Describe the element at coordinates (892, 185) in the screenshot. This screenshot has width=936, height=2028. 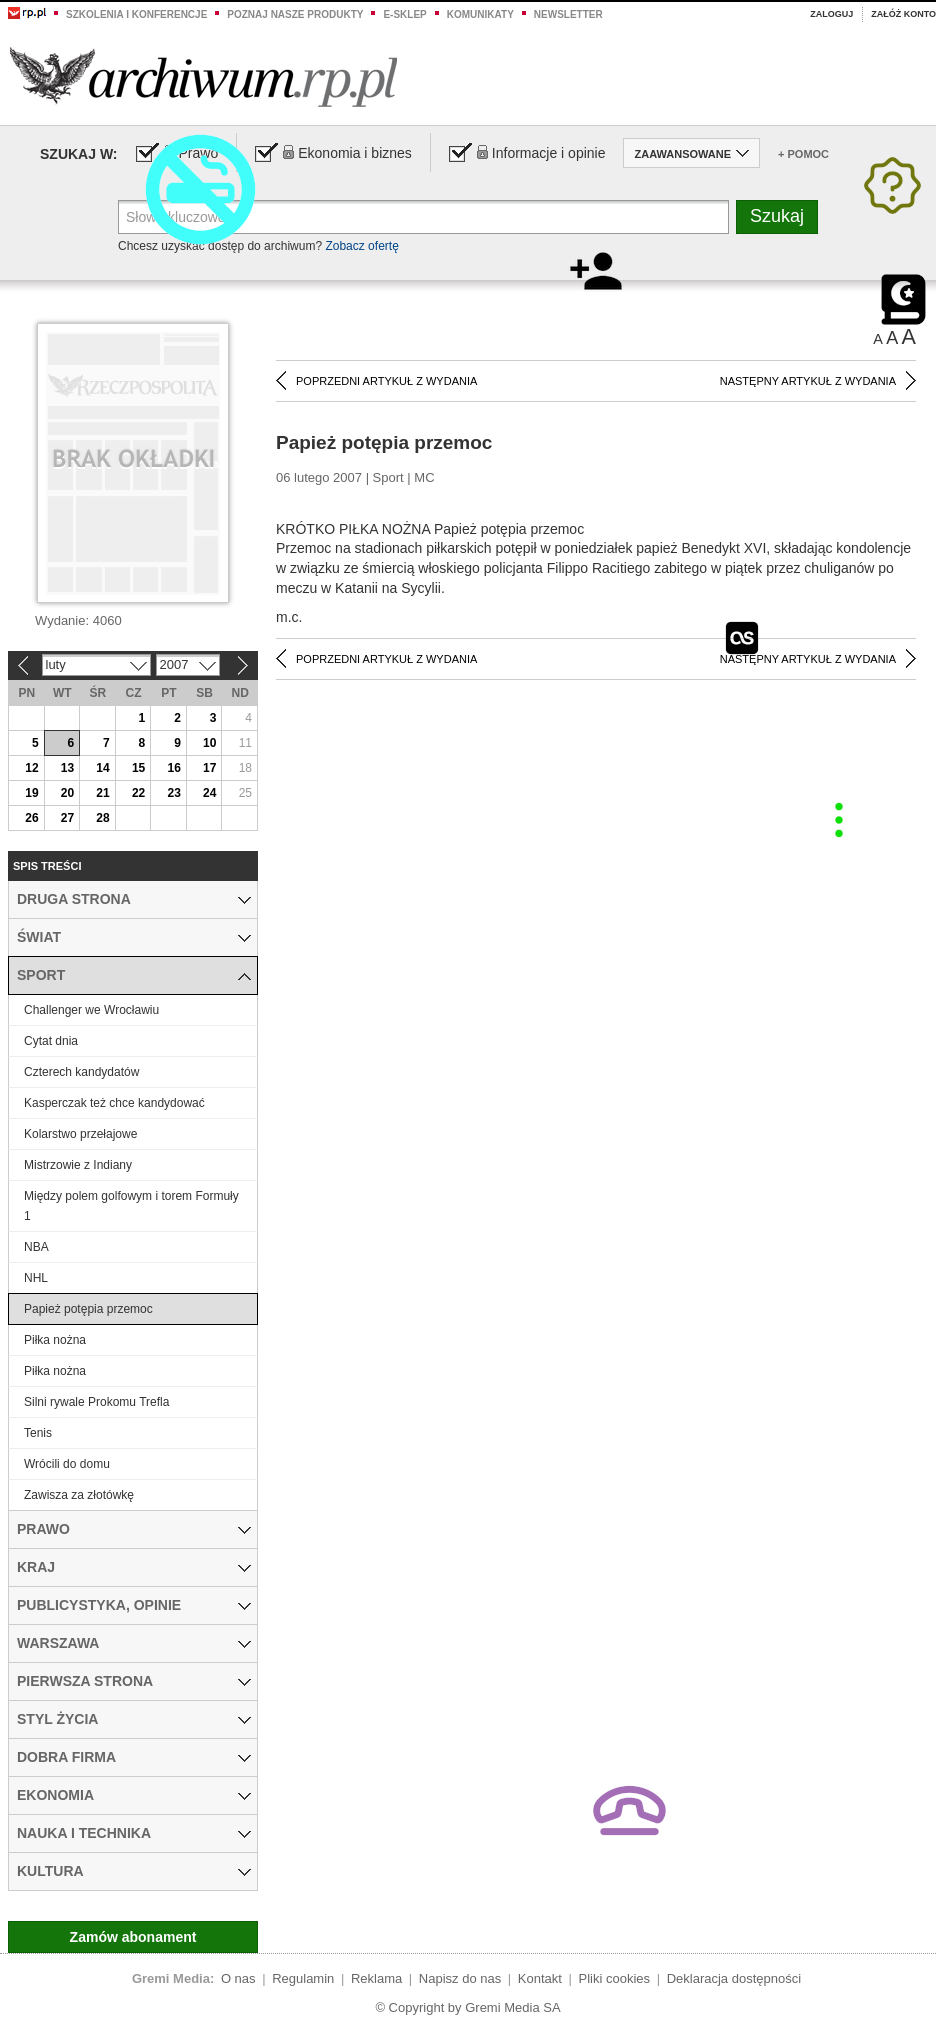
I see `access help or FAQ section` at that location.